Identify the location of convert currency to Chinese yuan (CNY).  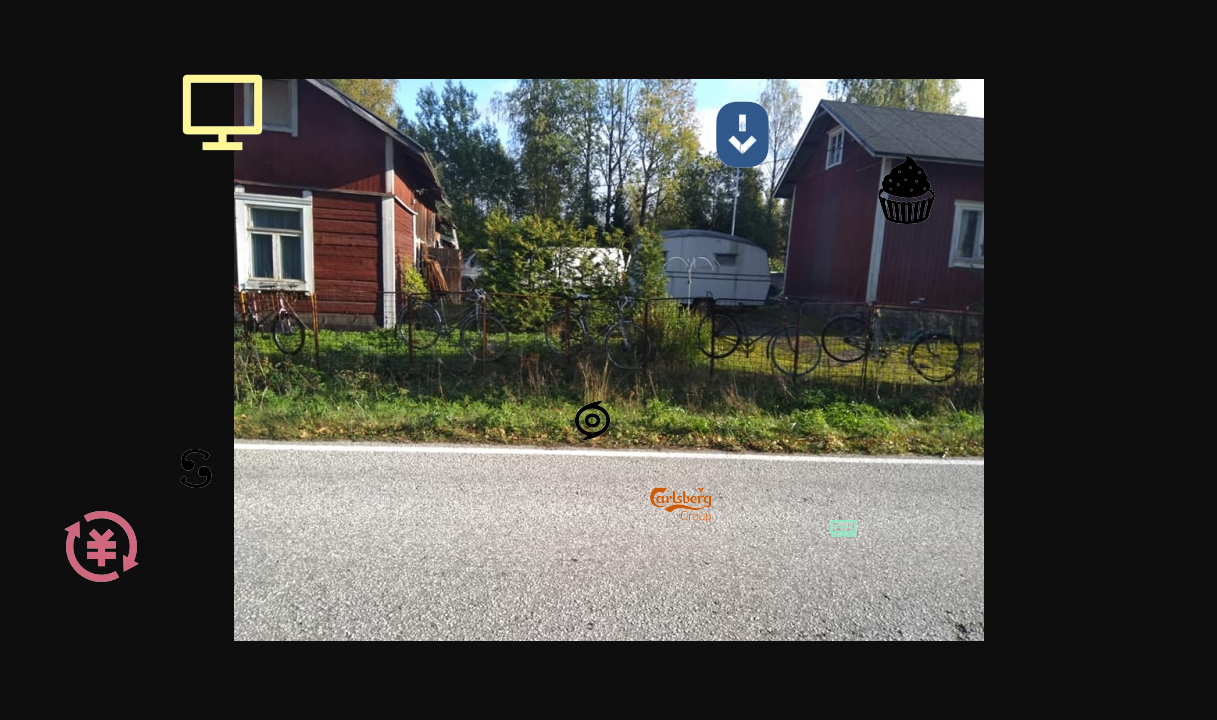
(101, 546).